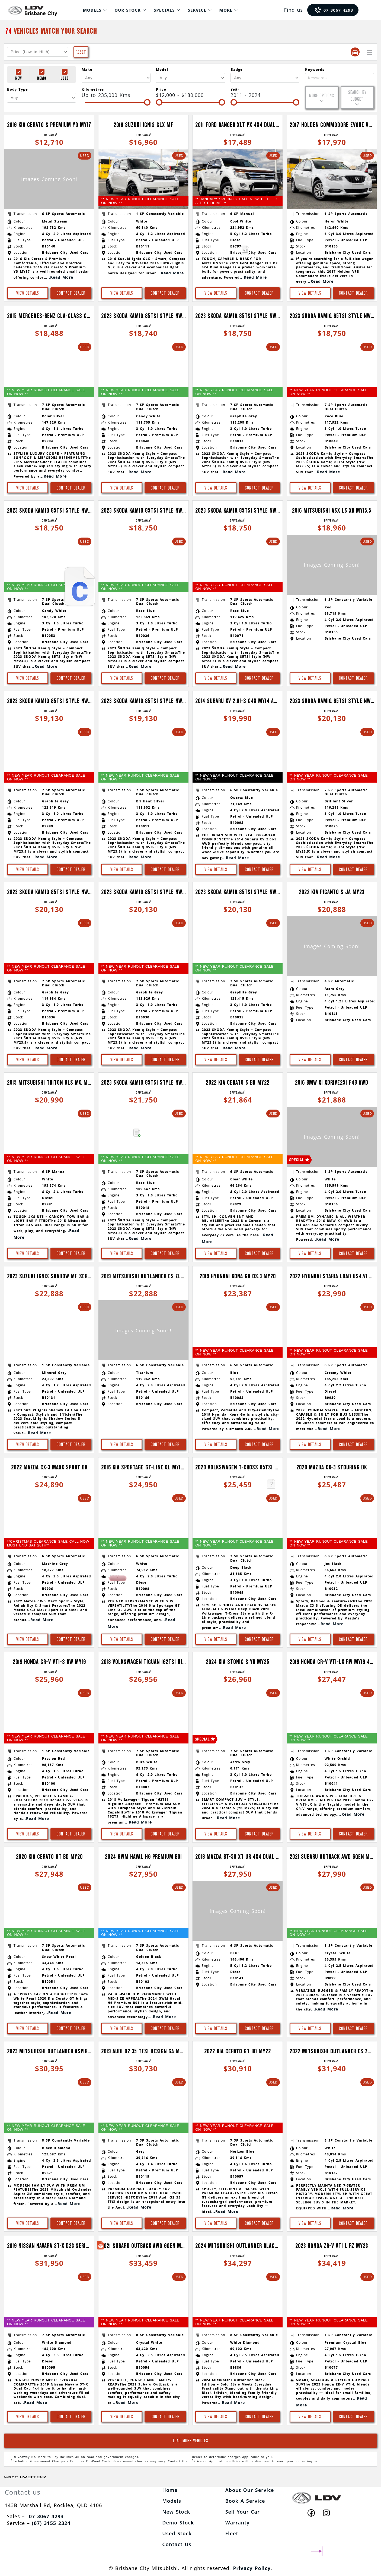 Image resolution: width=381 pixels, height=2576 pixels. I want to click on a C programming language source file, so click(80, 586).